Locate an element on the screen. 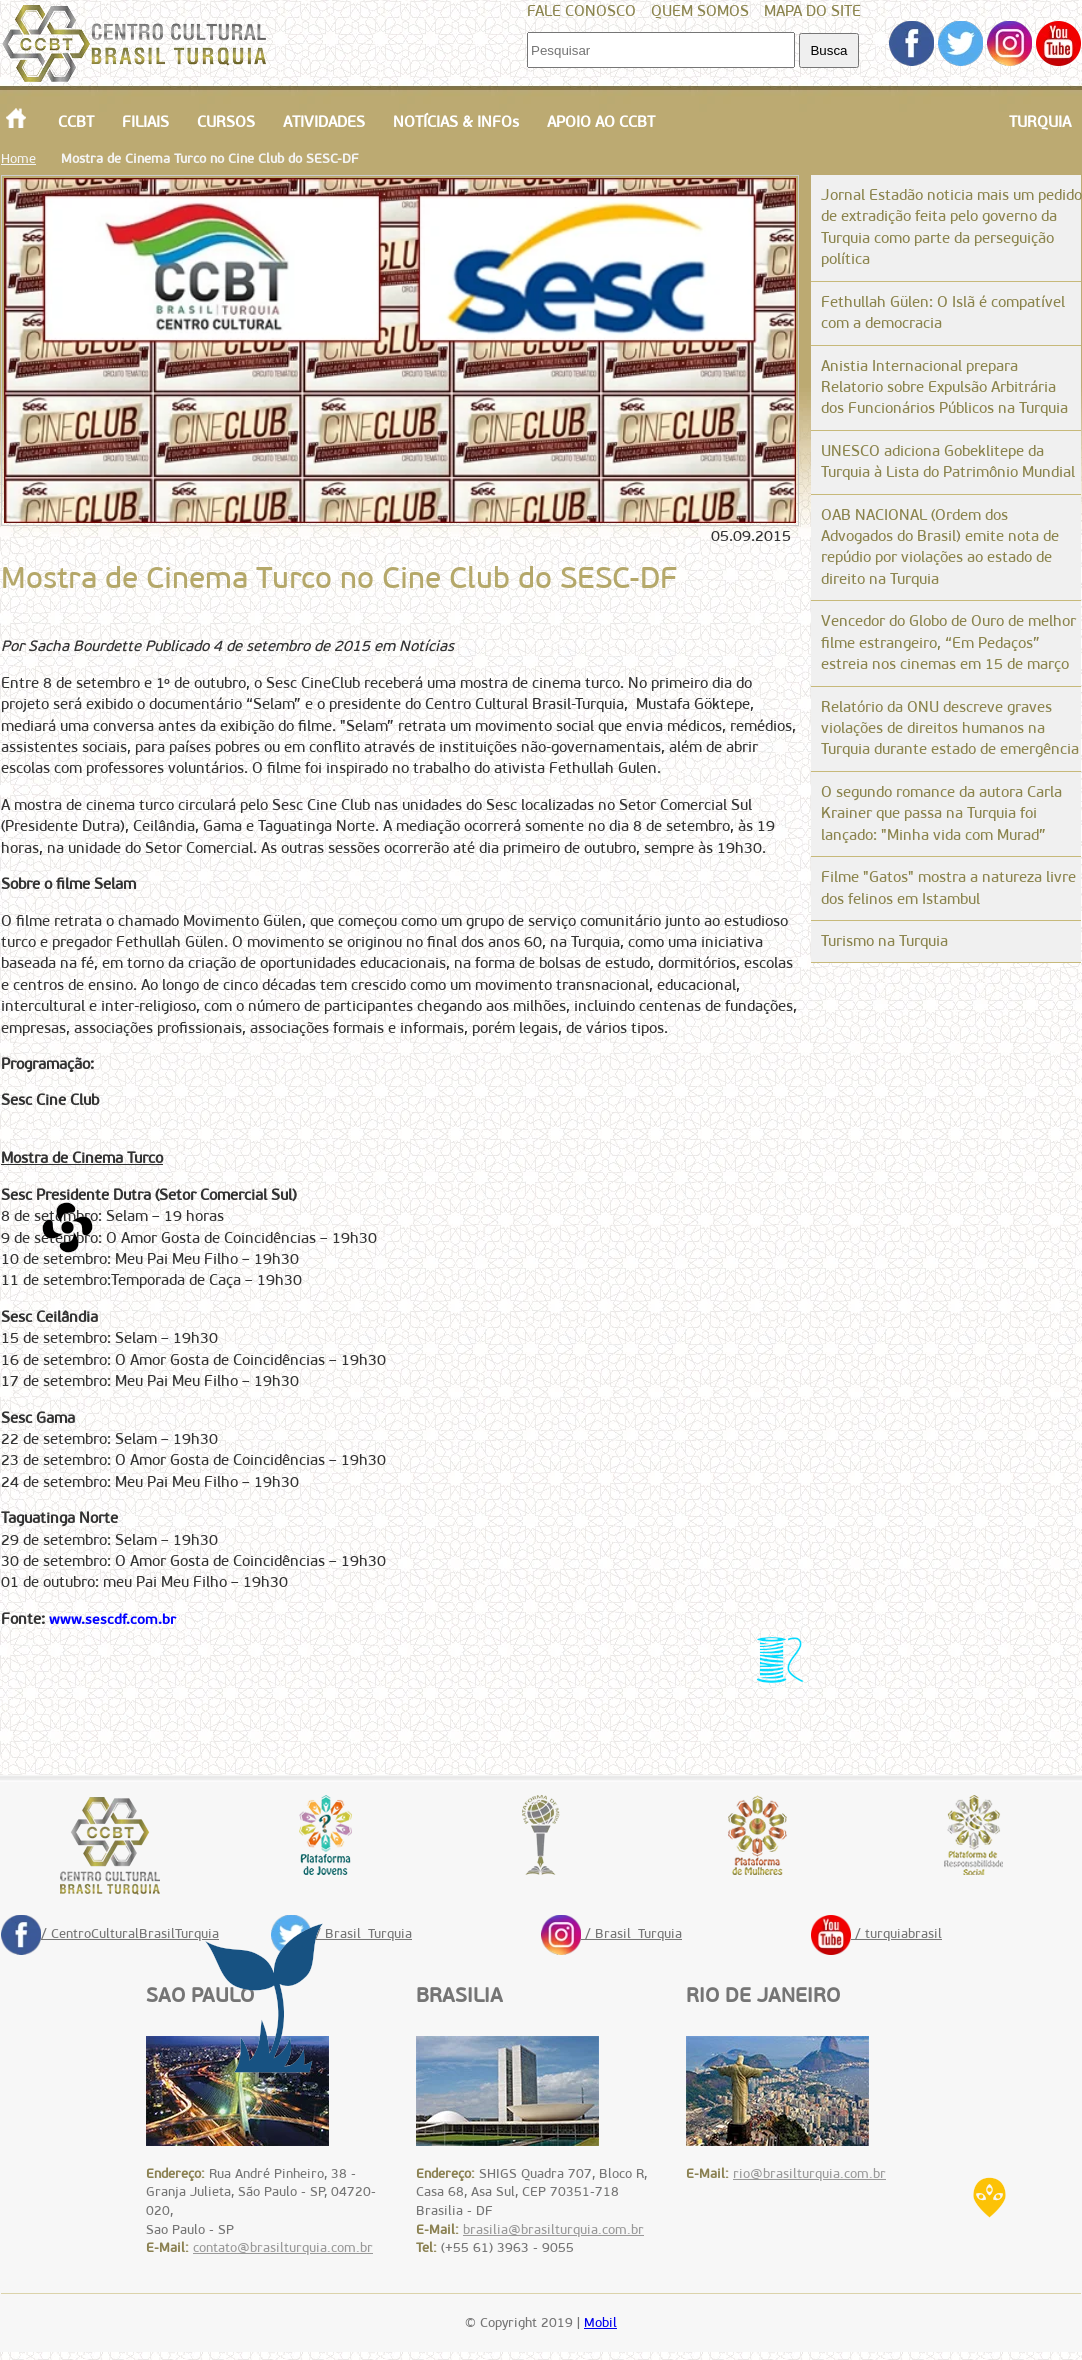 The width and height of the screenshot is (1082, 2360). alien character or avatar selection is located at coordinates (989, 2197).